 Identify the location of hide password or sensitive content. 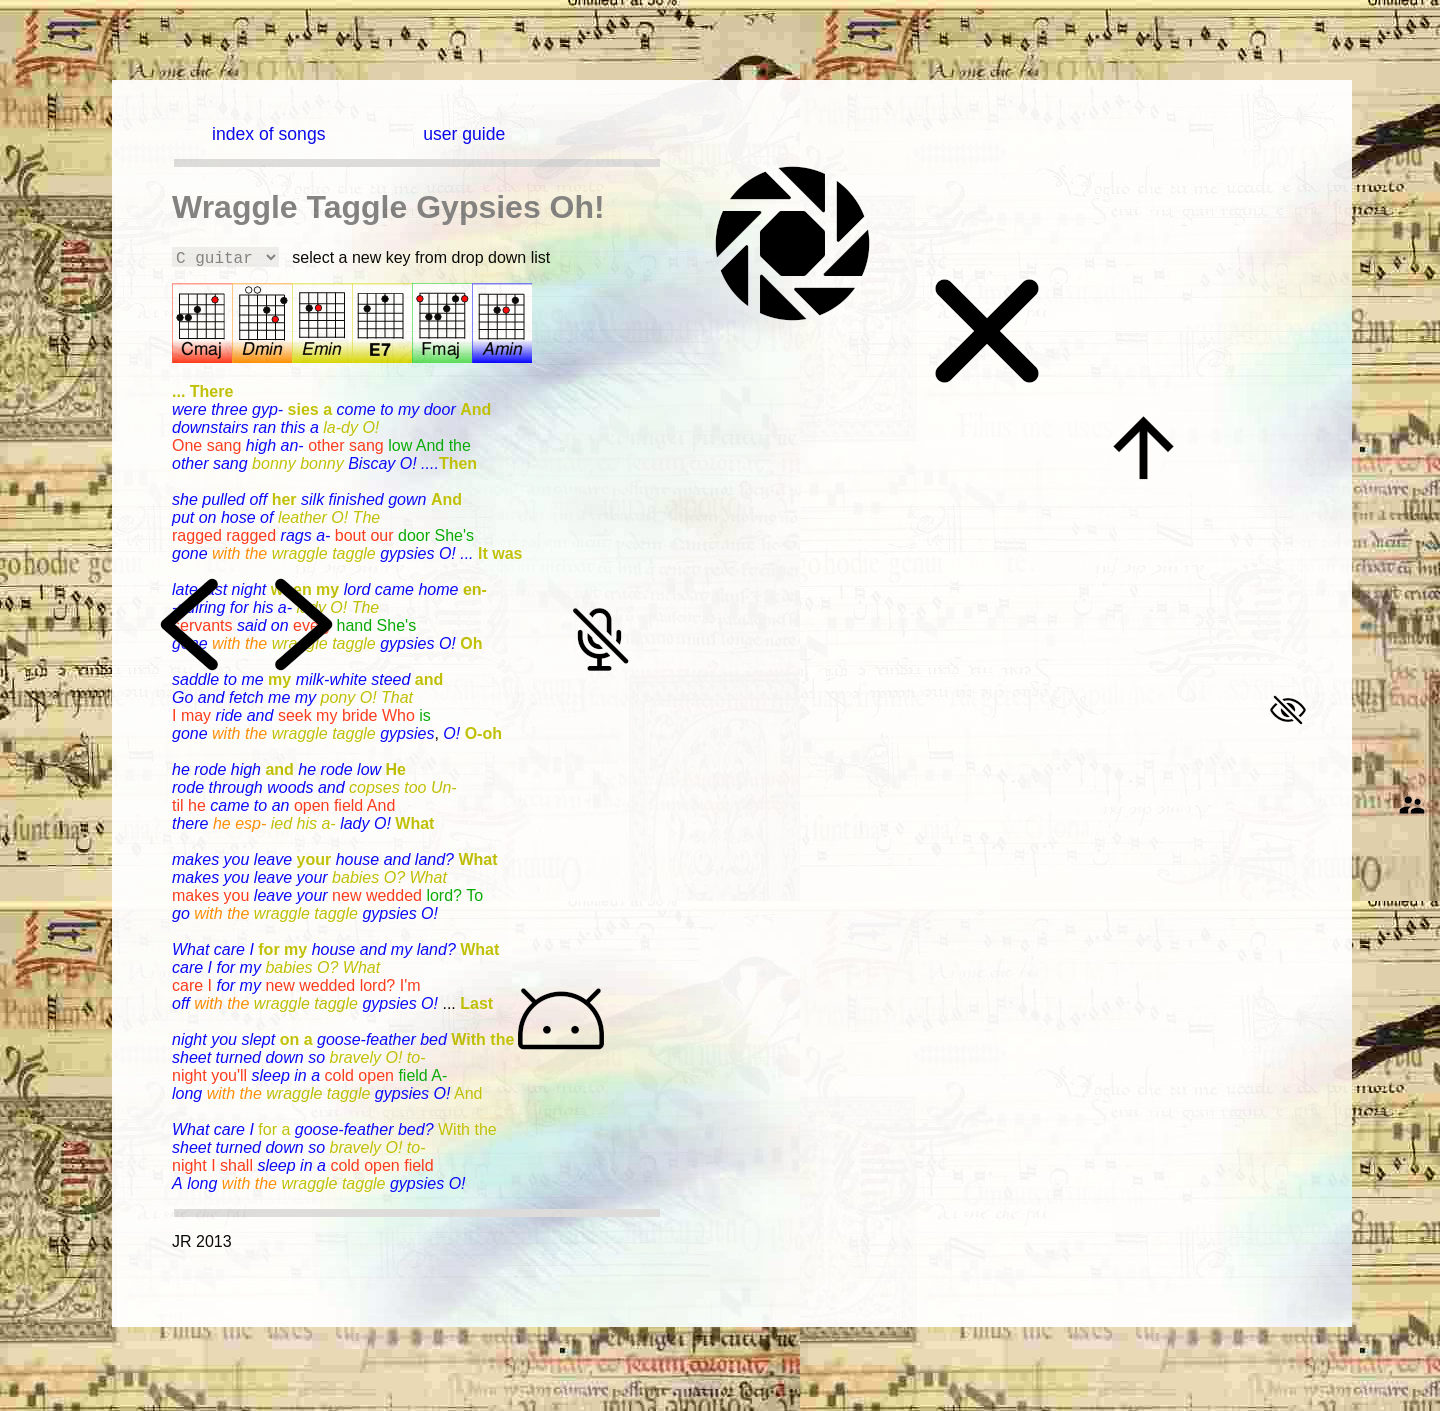
(1288, 710).